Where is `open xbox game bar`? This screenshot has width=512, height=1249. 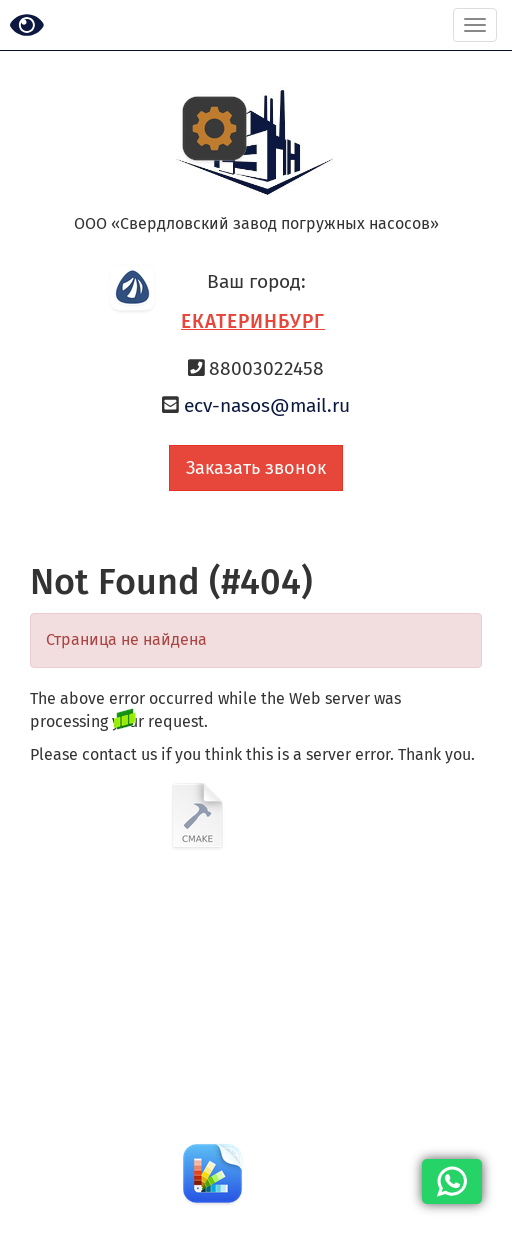 open xbox game bar is located at coordinates (125, 719).